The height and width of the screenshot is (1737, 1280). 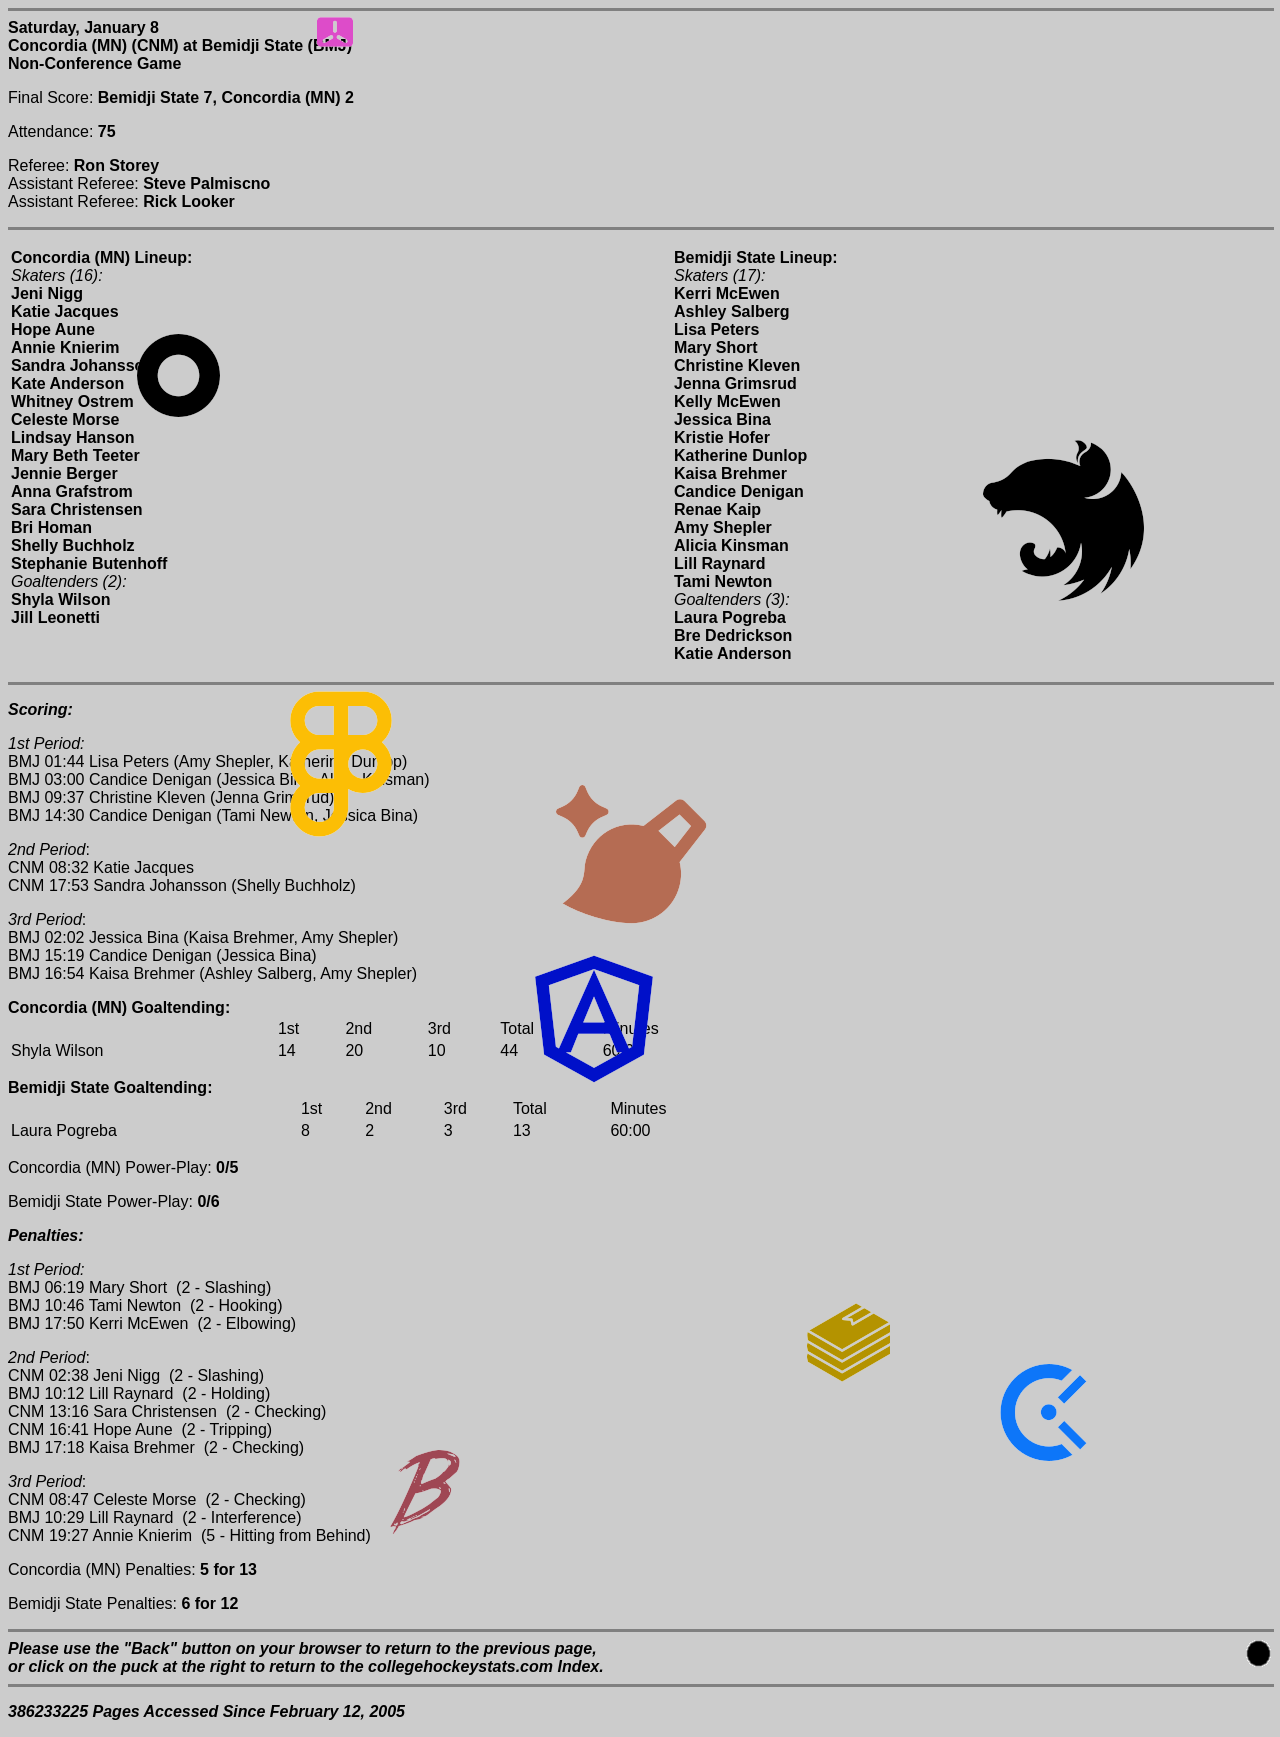 I want to click on open figma design app, so click(x=341, y=764).